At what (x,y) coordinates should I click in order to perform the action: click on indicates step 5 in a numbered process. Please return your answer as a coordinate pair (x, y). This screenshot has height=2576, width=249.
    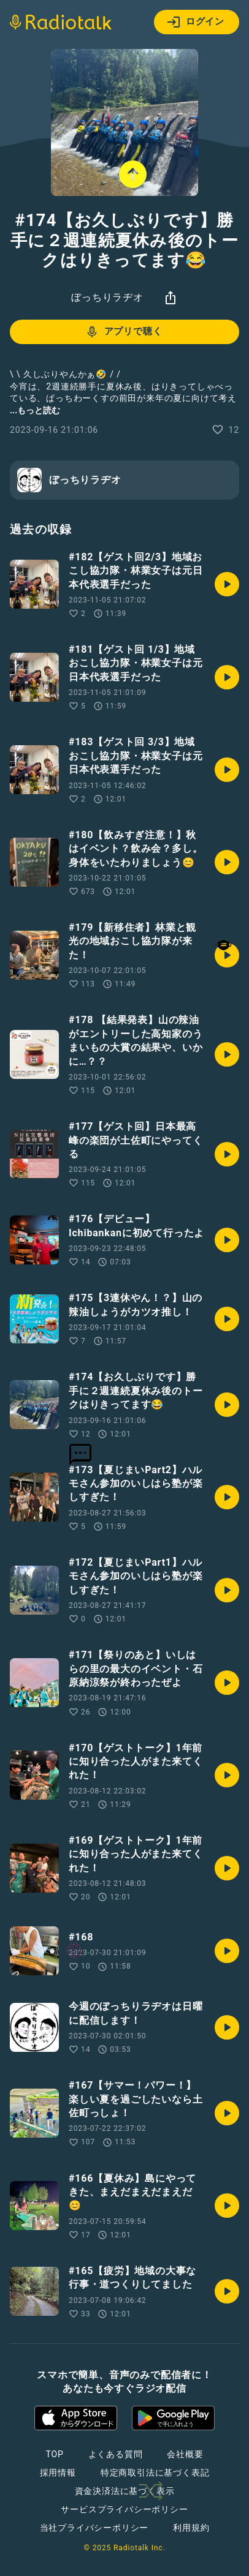
    Looking at the image, I should click on (74, 1950).